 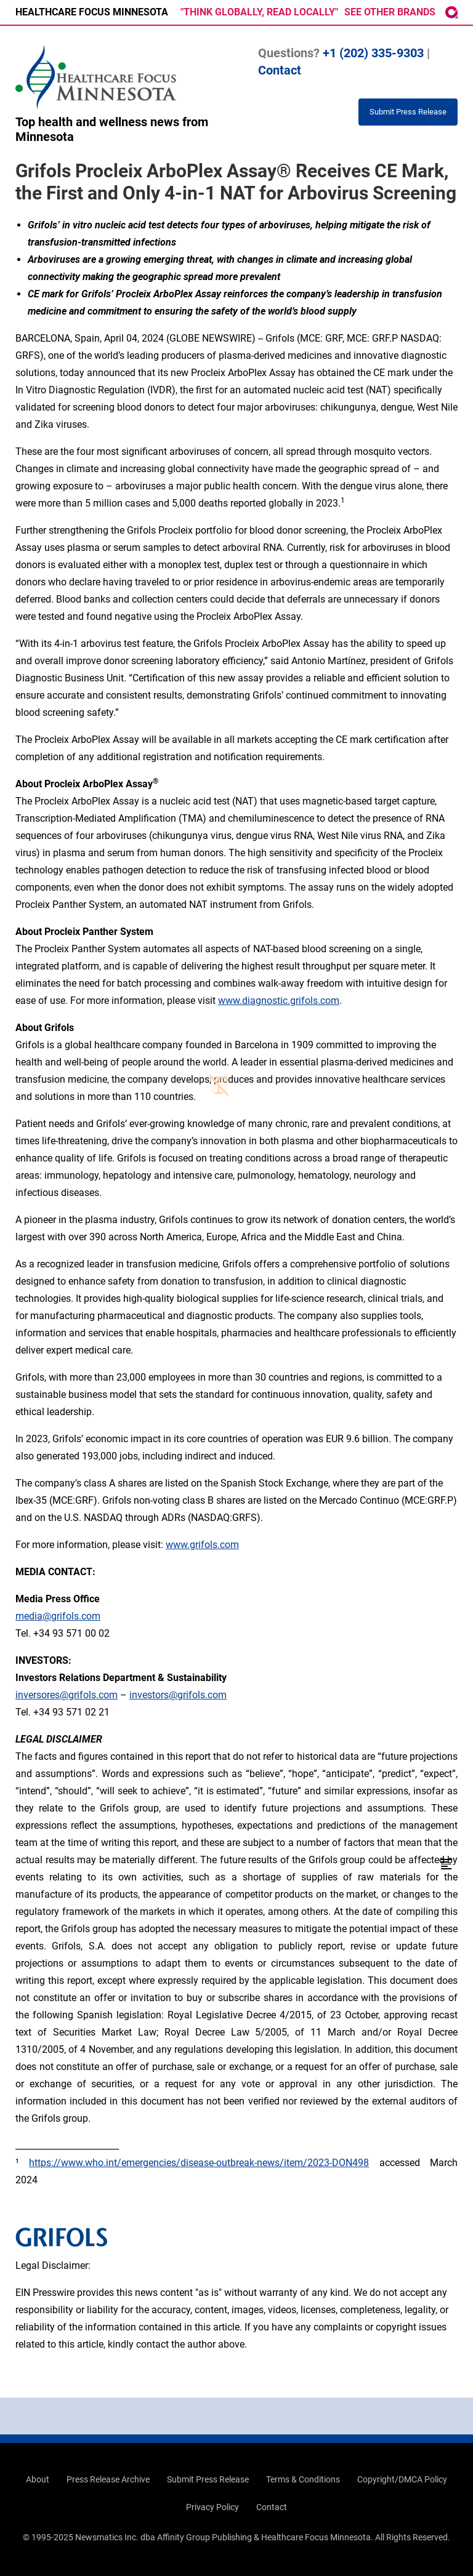 I want to click on align text to the left, so click(x=446, y=1864).